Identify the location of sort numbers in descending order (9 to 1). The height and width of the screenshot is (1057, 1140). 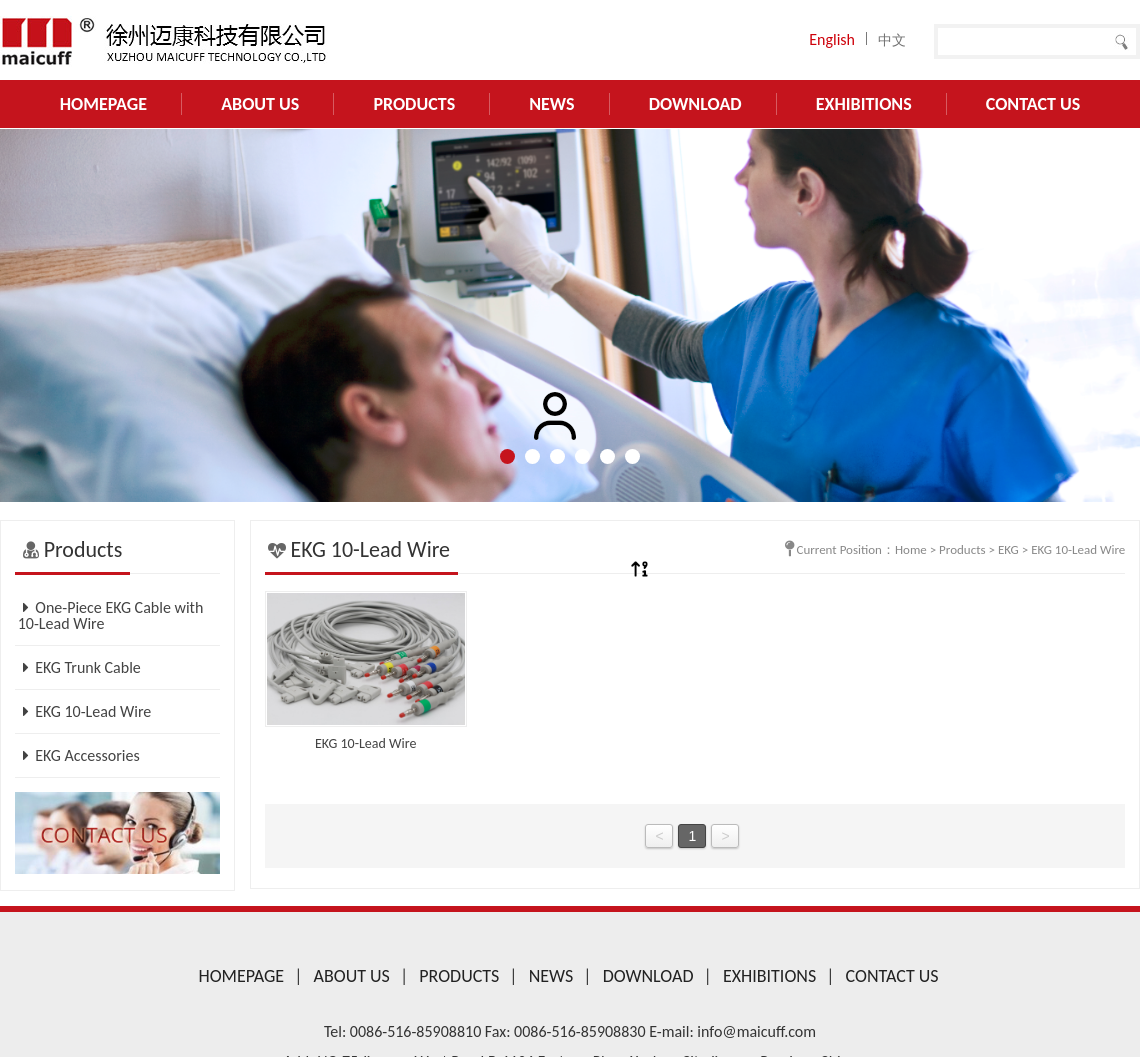
(640, 569).